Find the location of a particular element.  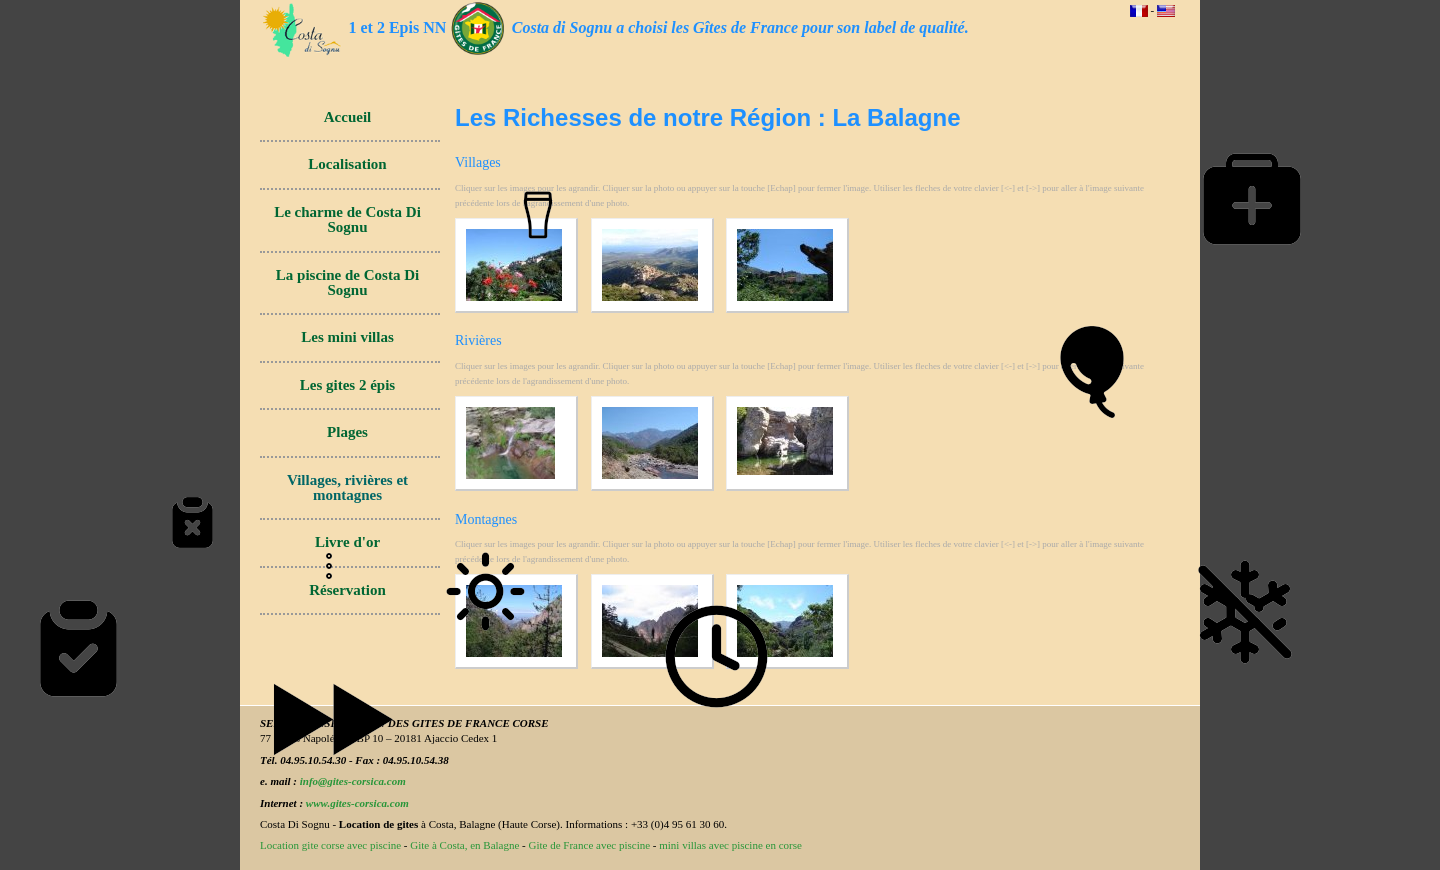

skip to next track is located at coordinates (333, 719).